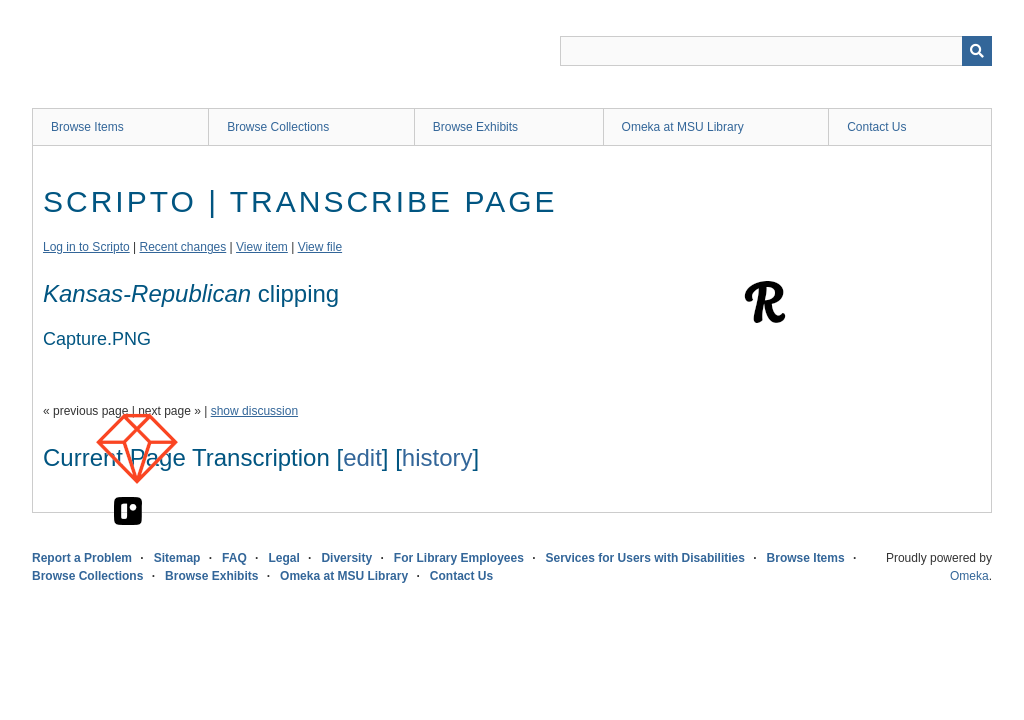 The height and width of the screenshot is (720, 1024). I want to click on data.ai company logo, so click(137, 449).